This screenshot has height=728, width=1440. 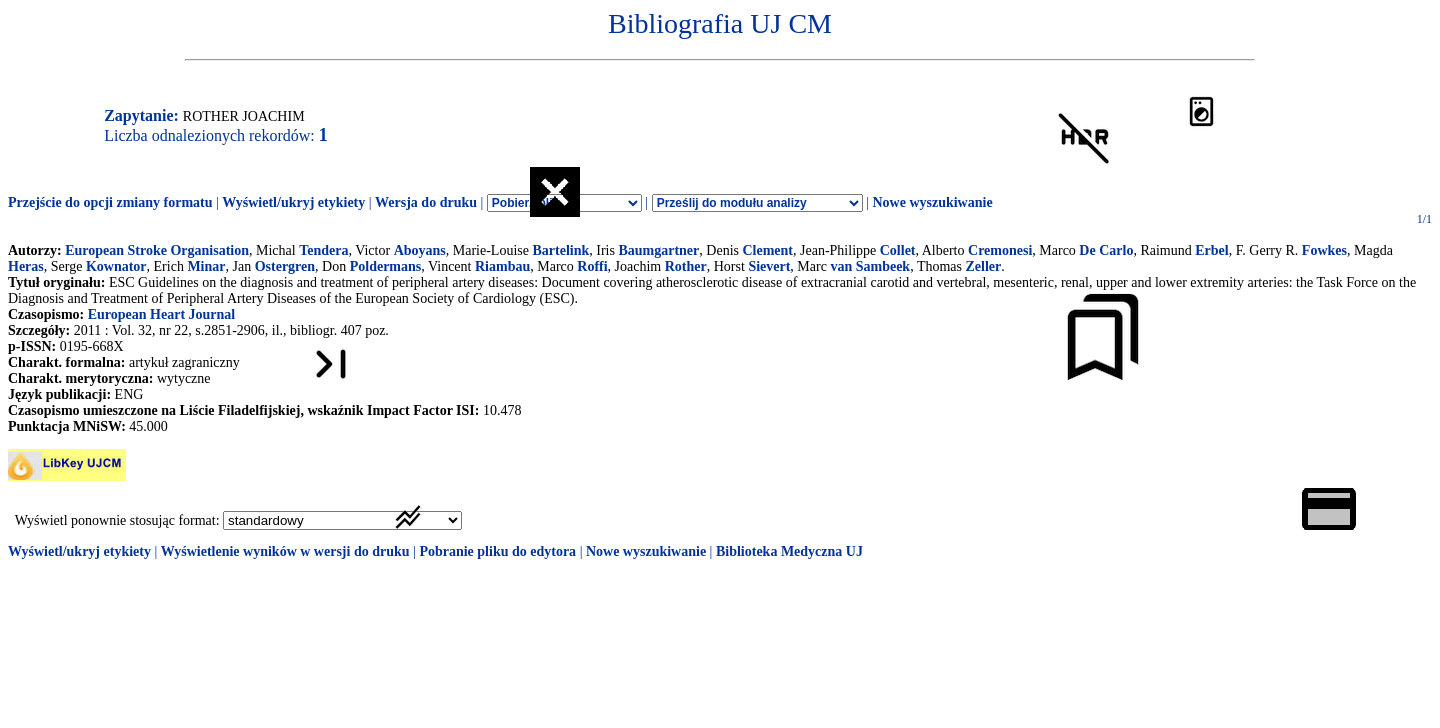 I want to click on go to the last page, so click(x=331, y=364).